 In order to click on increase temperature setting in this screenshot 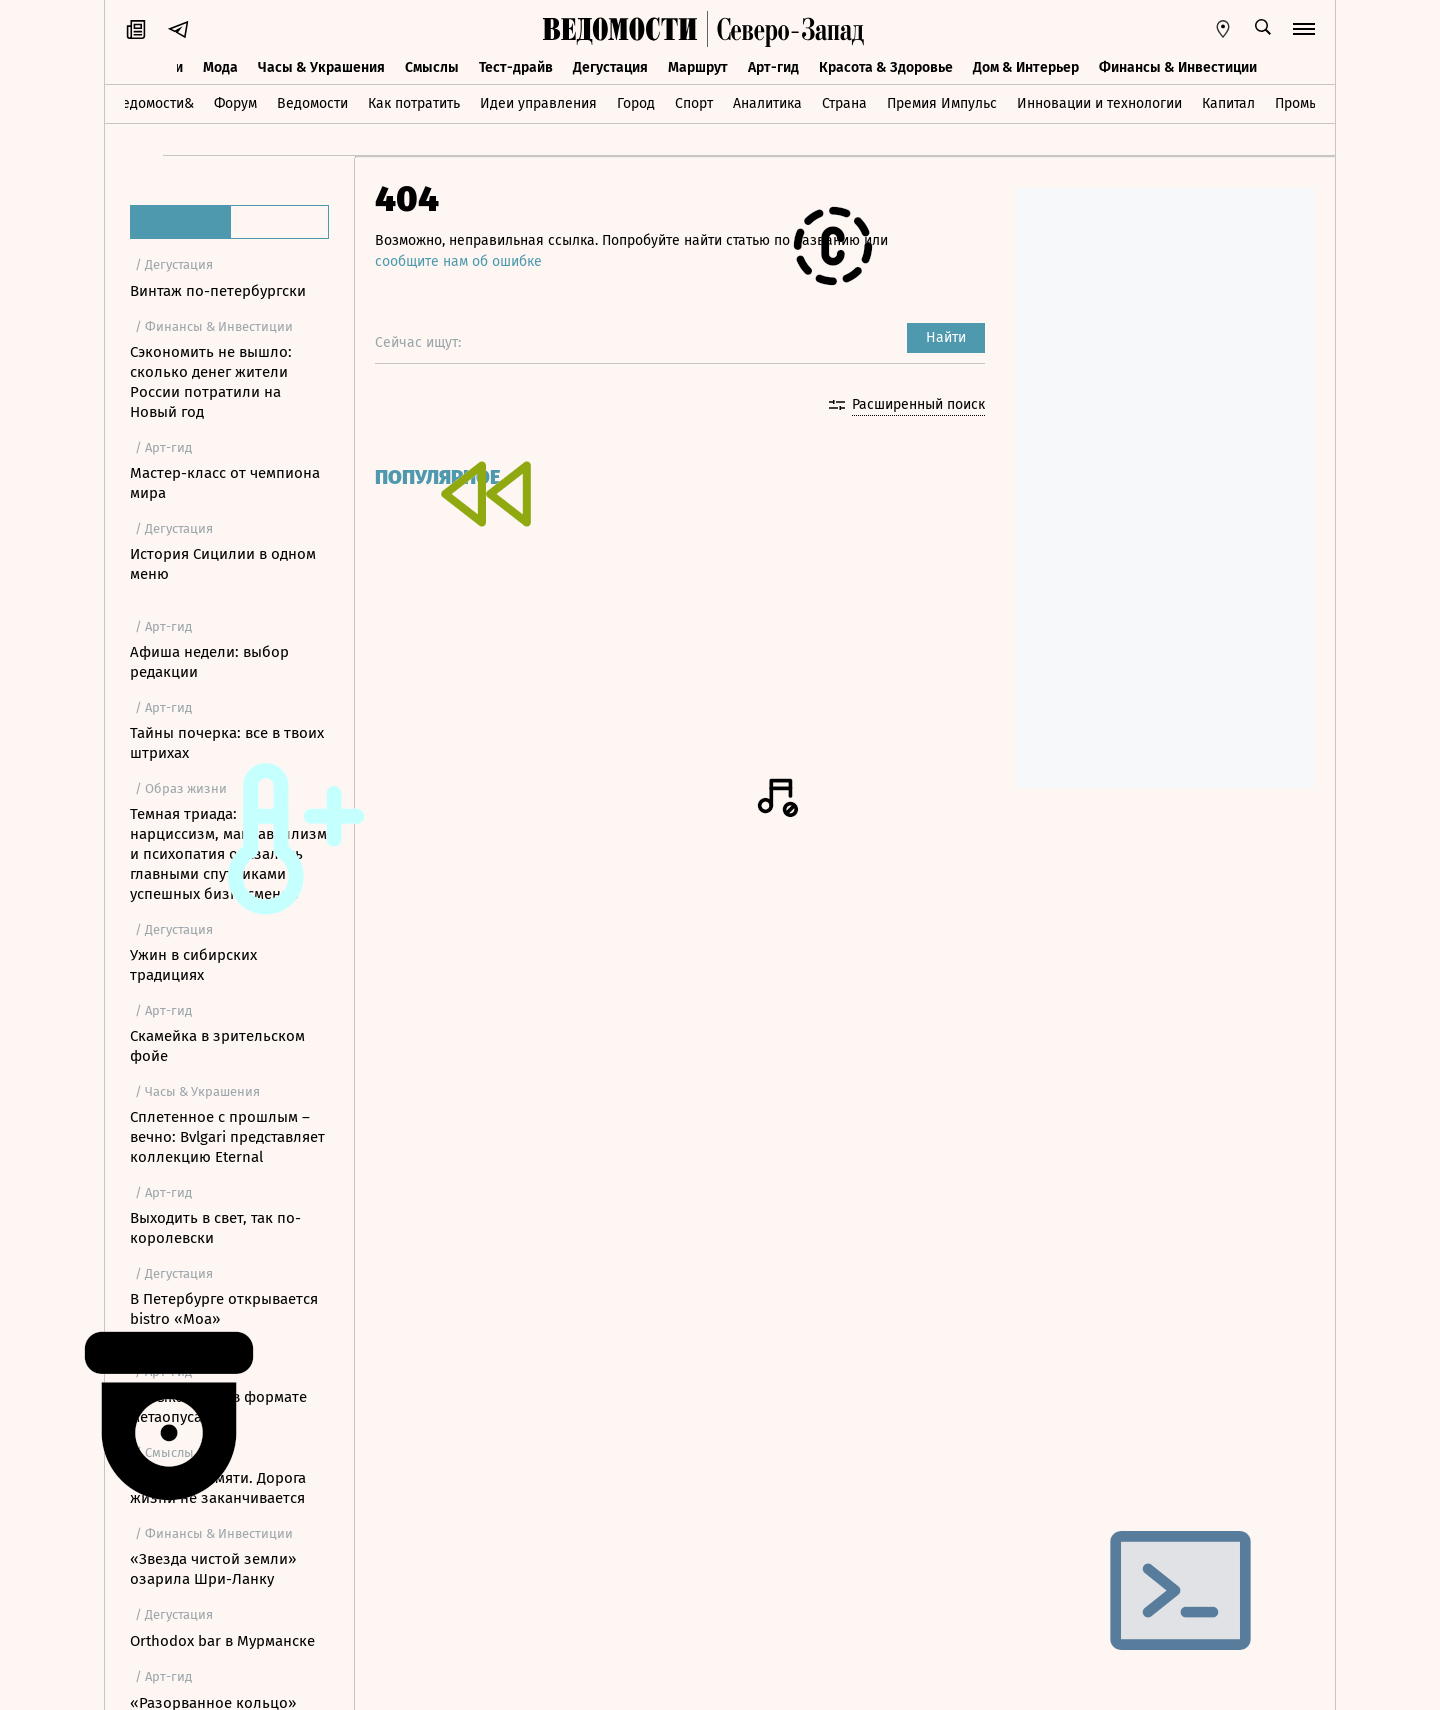, I will do `click(281, 839)`.